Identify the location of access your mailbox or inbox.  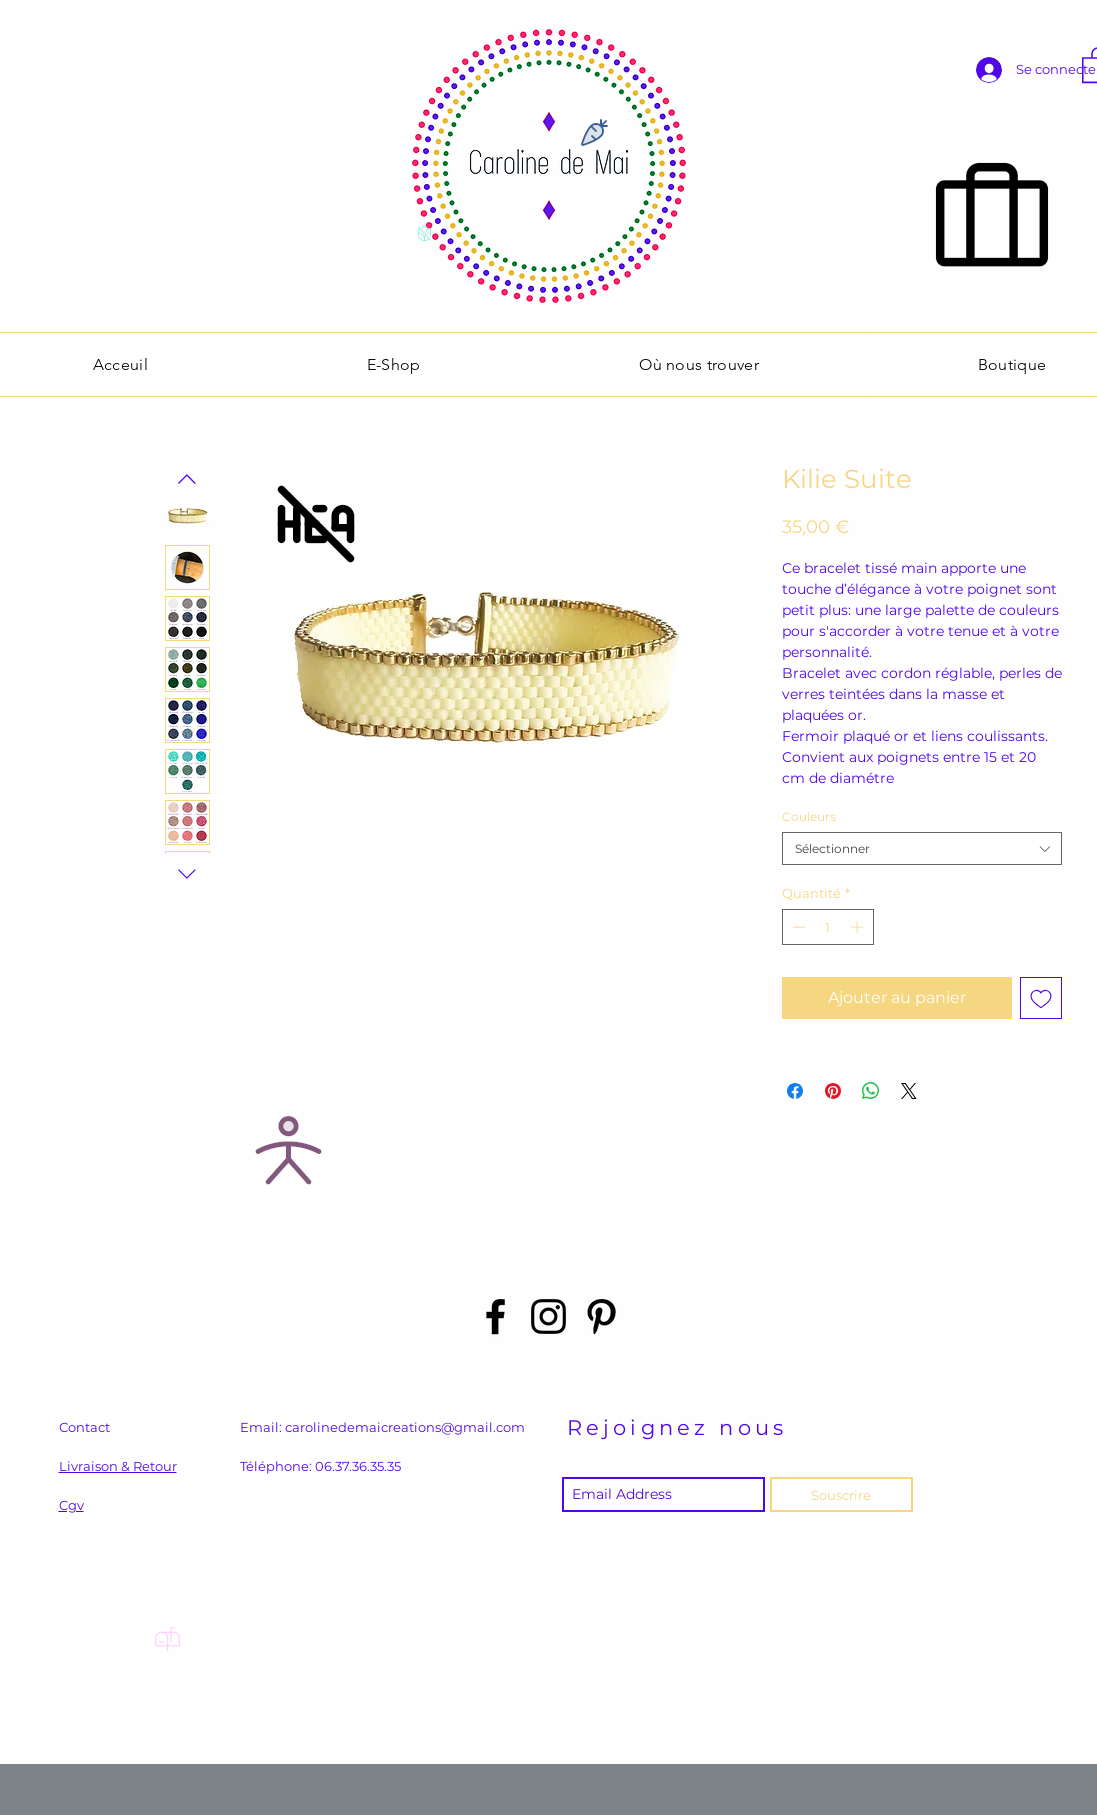
(167, 1639).